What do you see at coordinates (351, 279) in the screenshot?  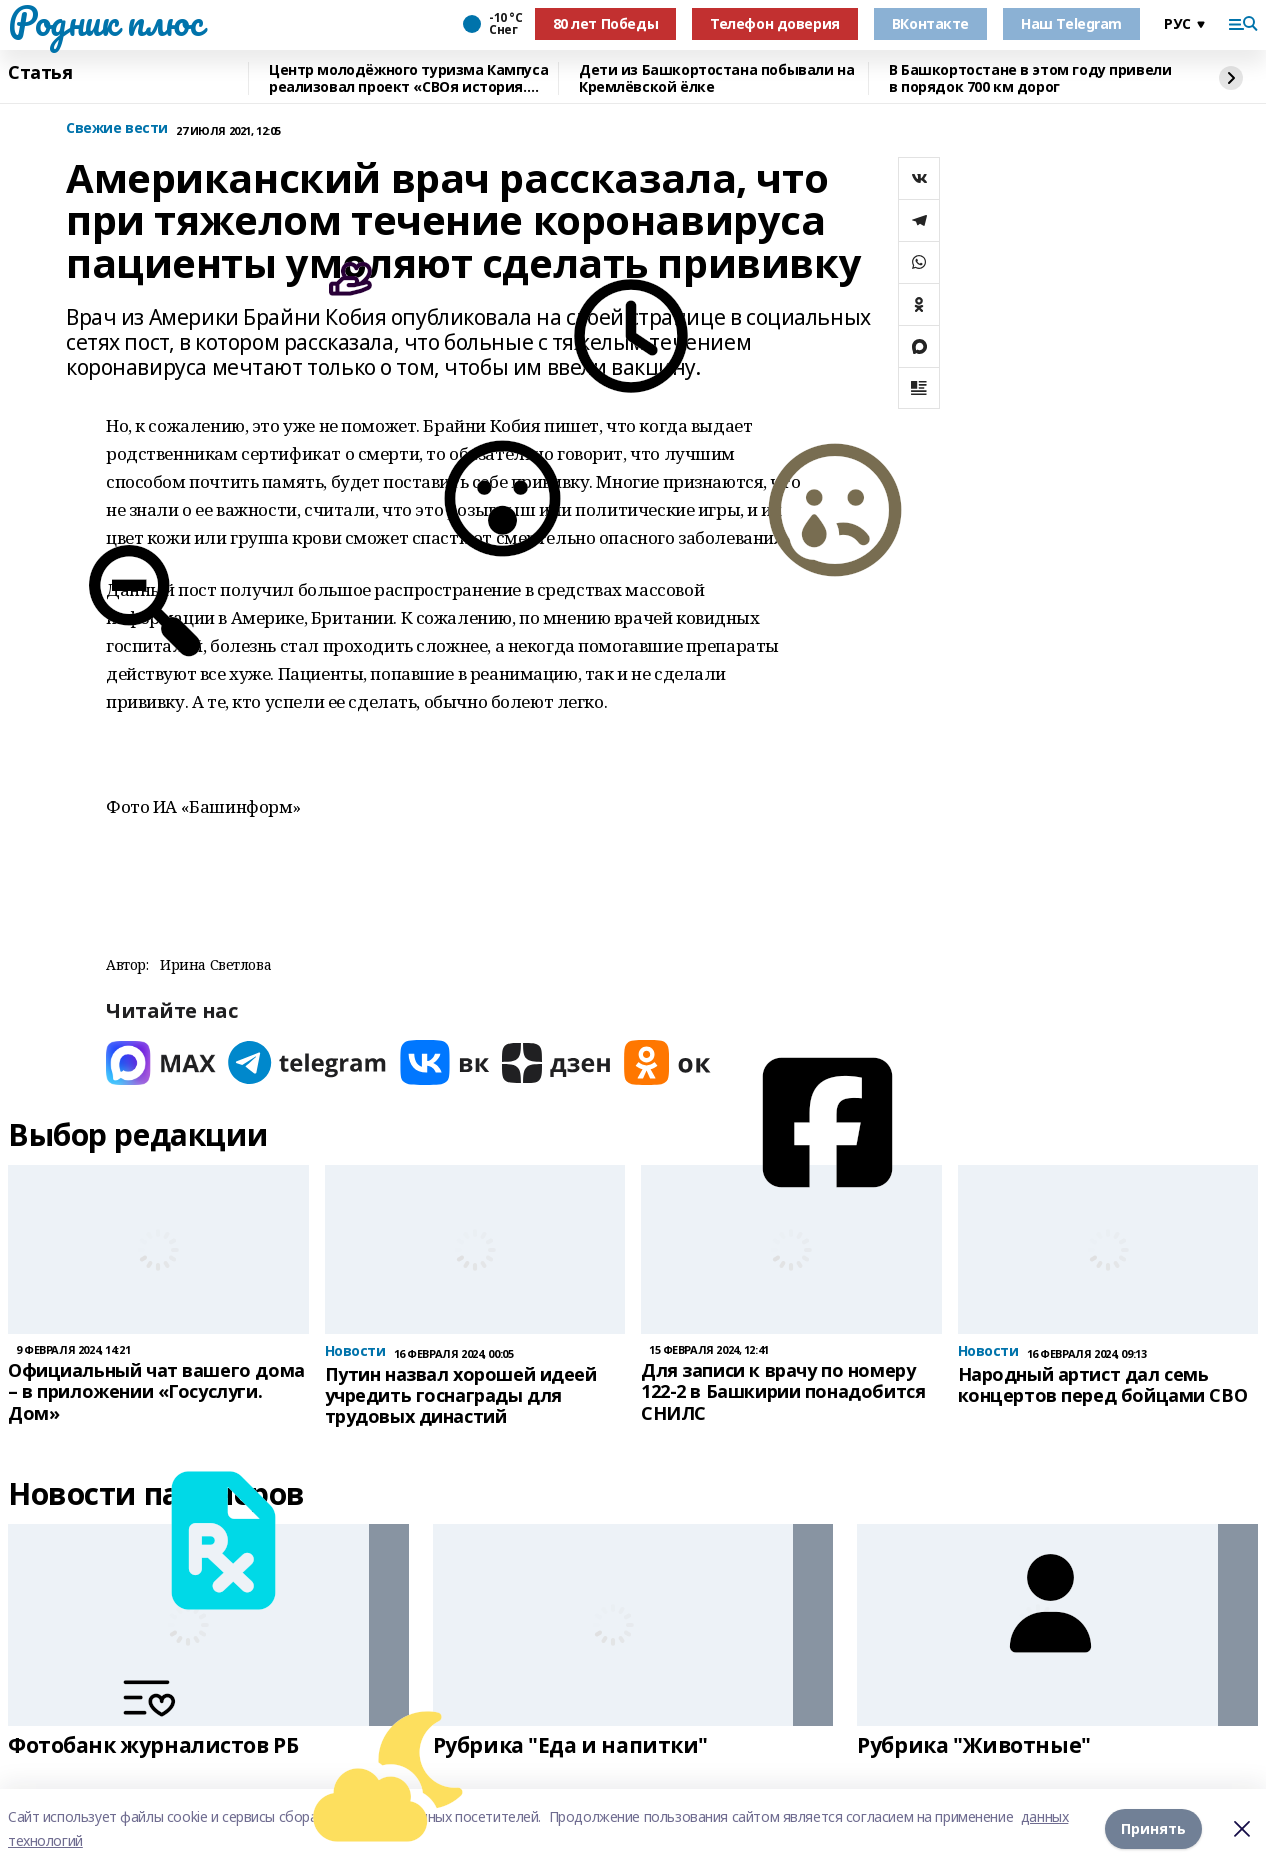 I see `donate or give to charity` at bounding box center [351, 279].